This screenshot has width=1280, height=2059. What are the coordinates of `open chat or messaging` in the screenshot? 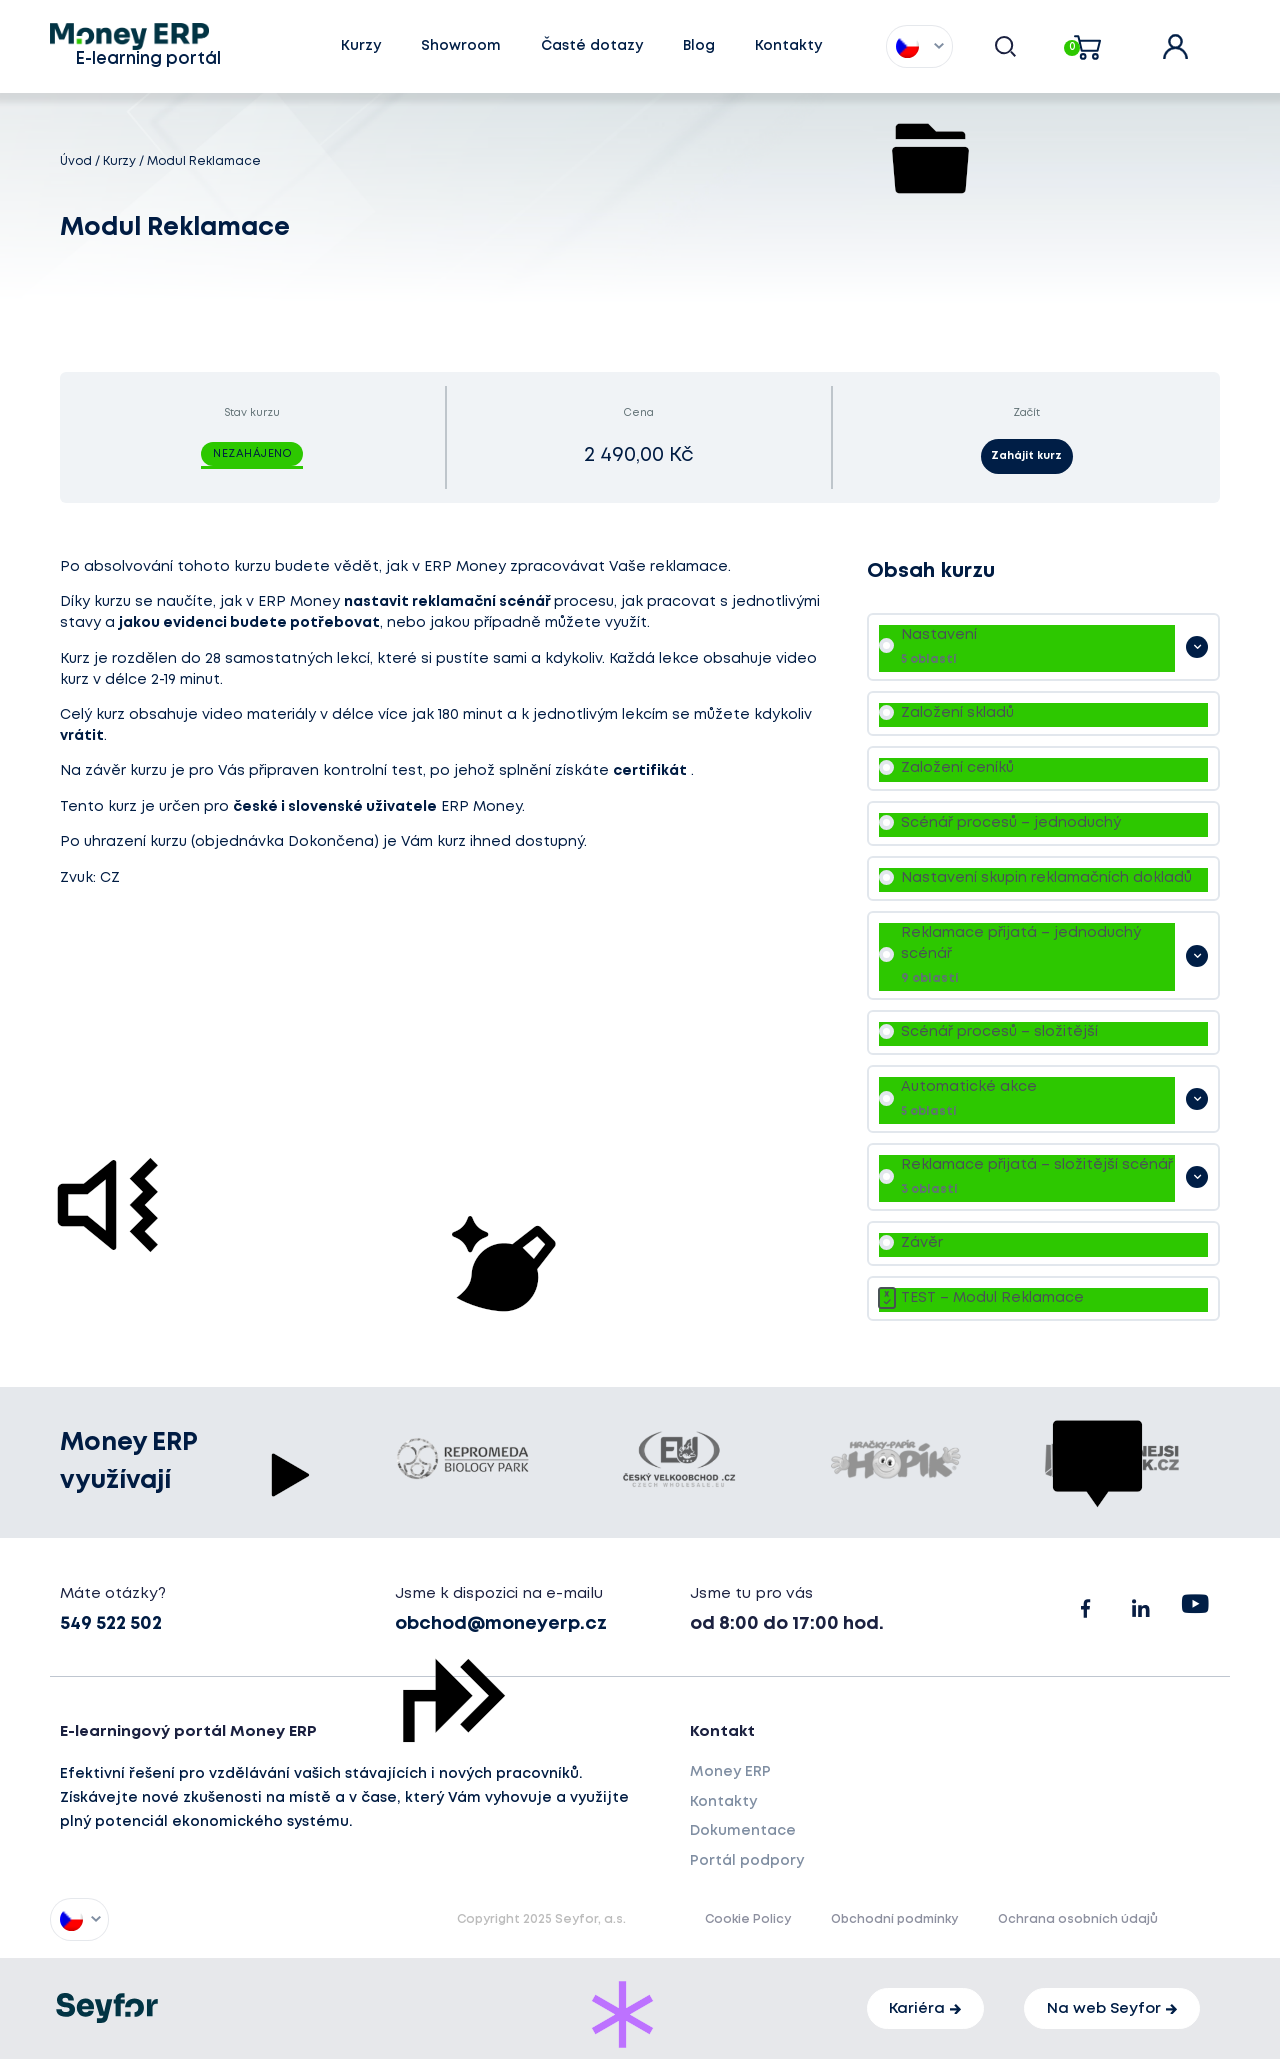 It's located at (1097, 1460).